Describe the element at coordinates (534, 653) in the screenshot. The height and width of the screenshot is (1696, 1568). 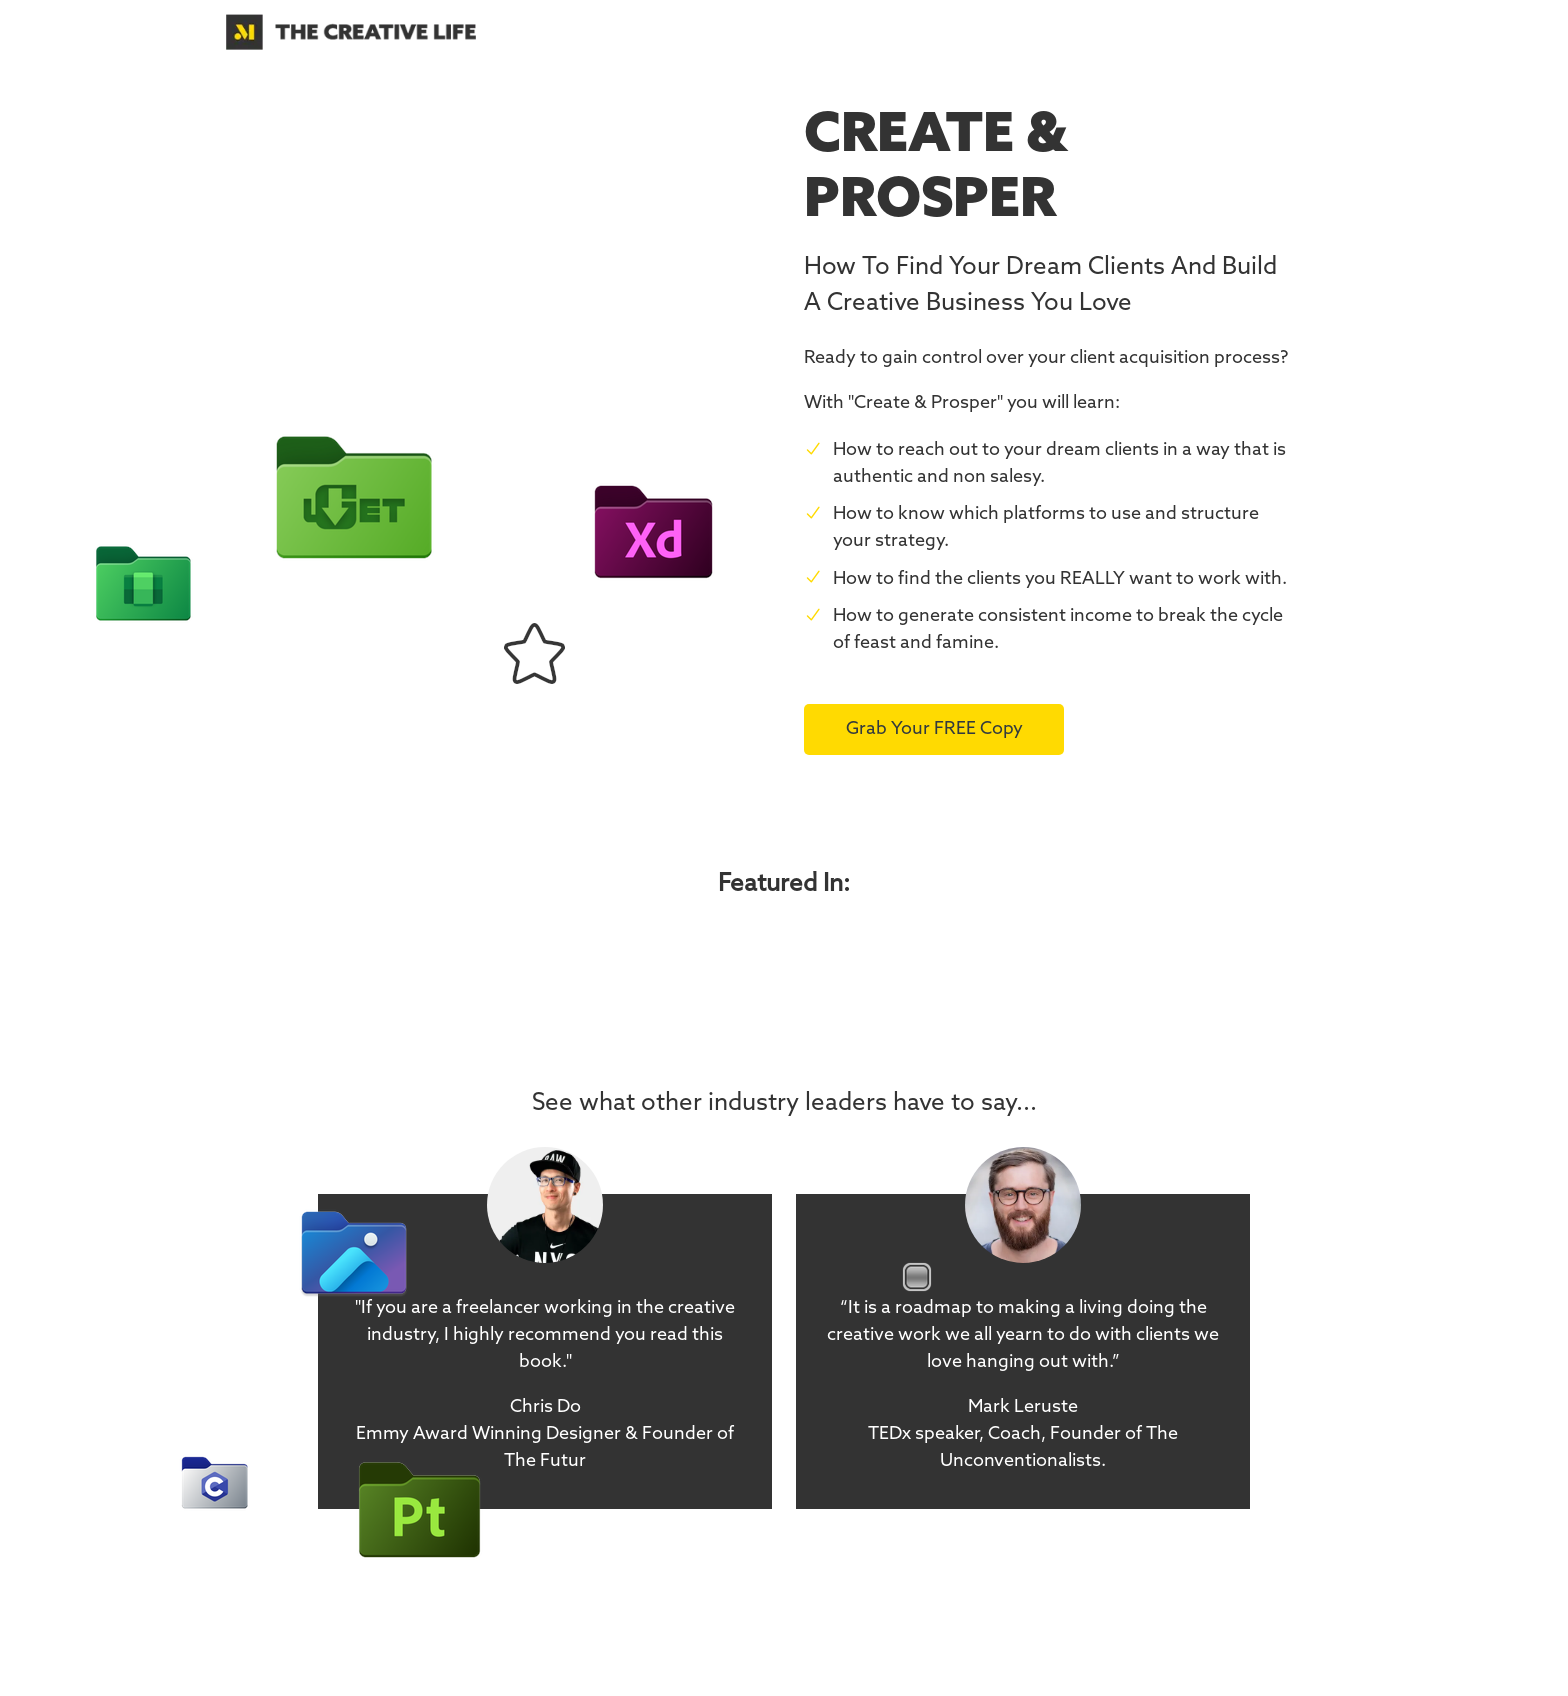
I see `access your favorites` at that location.